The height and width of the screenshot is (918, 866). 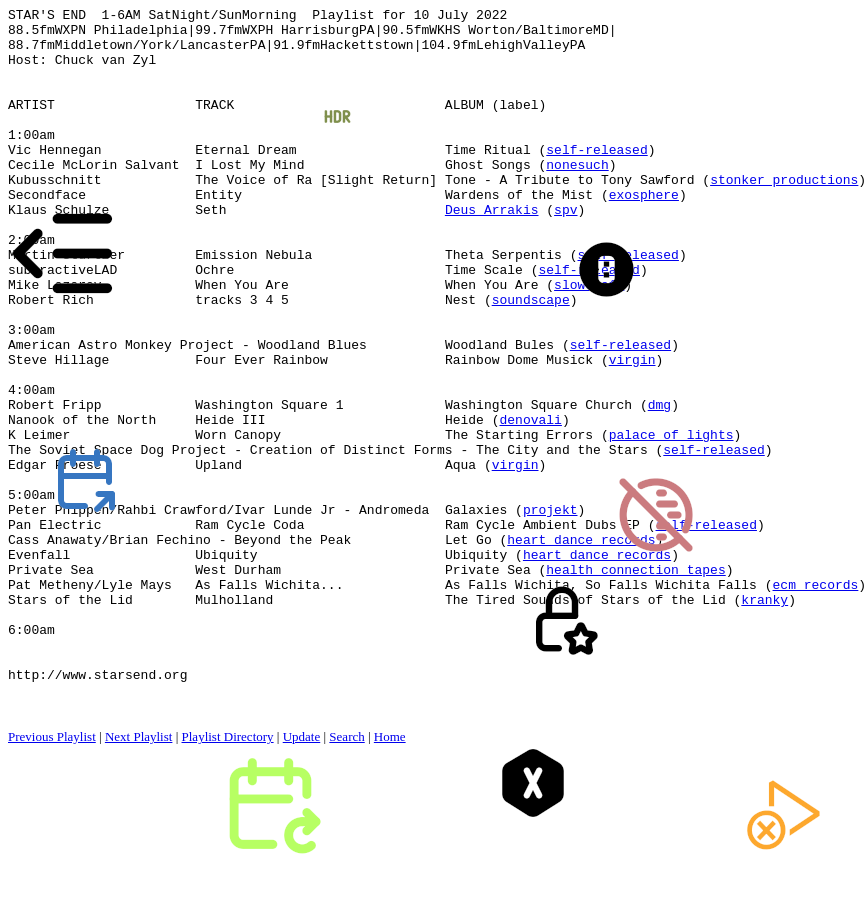 What do you see at coordinates (606, 269) in the screenshot?
I see `indicates step 8 in a multi-step process` at bounding box center [606, 269].